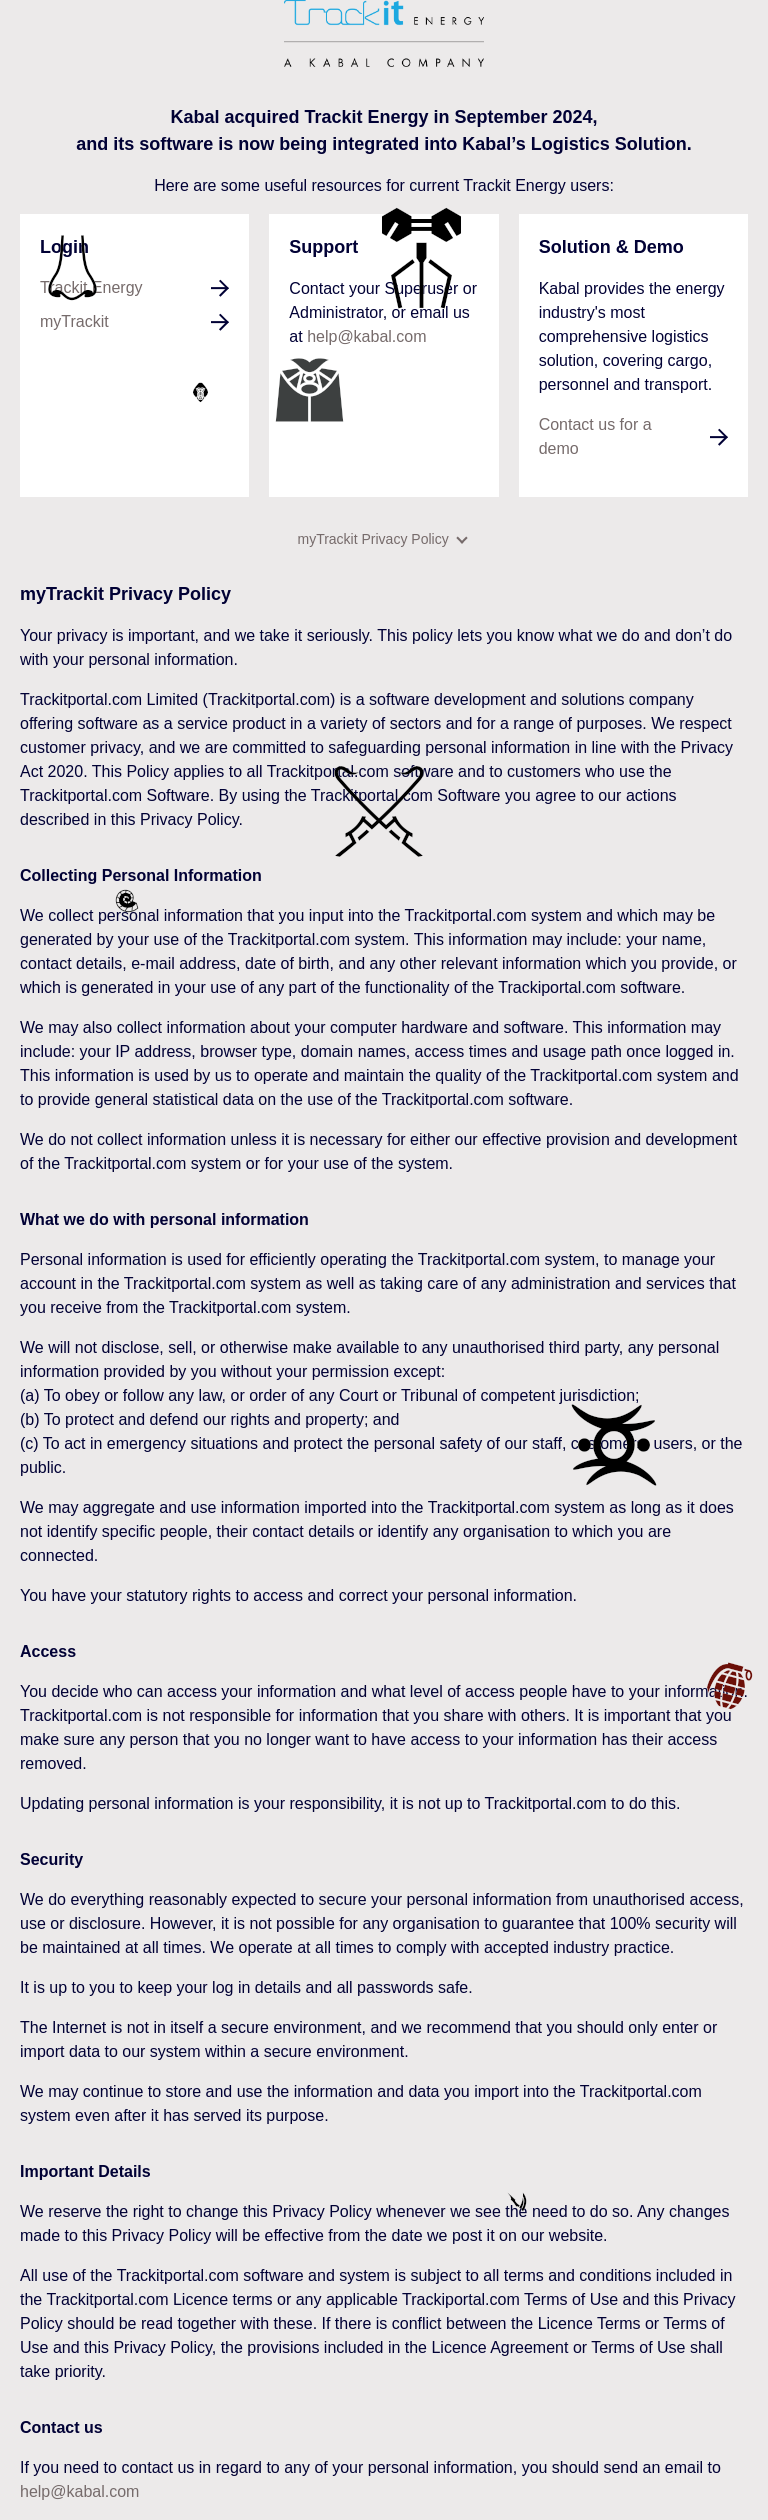 The height and width of the screenshot is (2520, 768). I want to click on abstract game icon or badge element, so click(614, 1445).